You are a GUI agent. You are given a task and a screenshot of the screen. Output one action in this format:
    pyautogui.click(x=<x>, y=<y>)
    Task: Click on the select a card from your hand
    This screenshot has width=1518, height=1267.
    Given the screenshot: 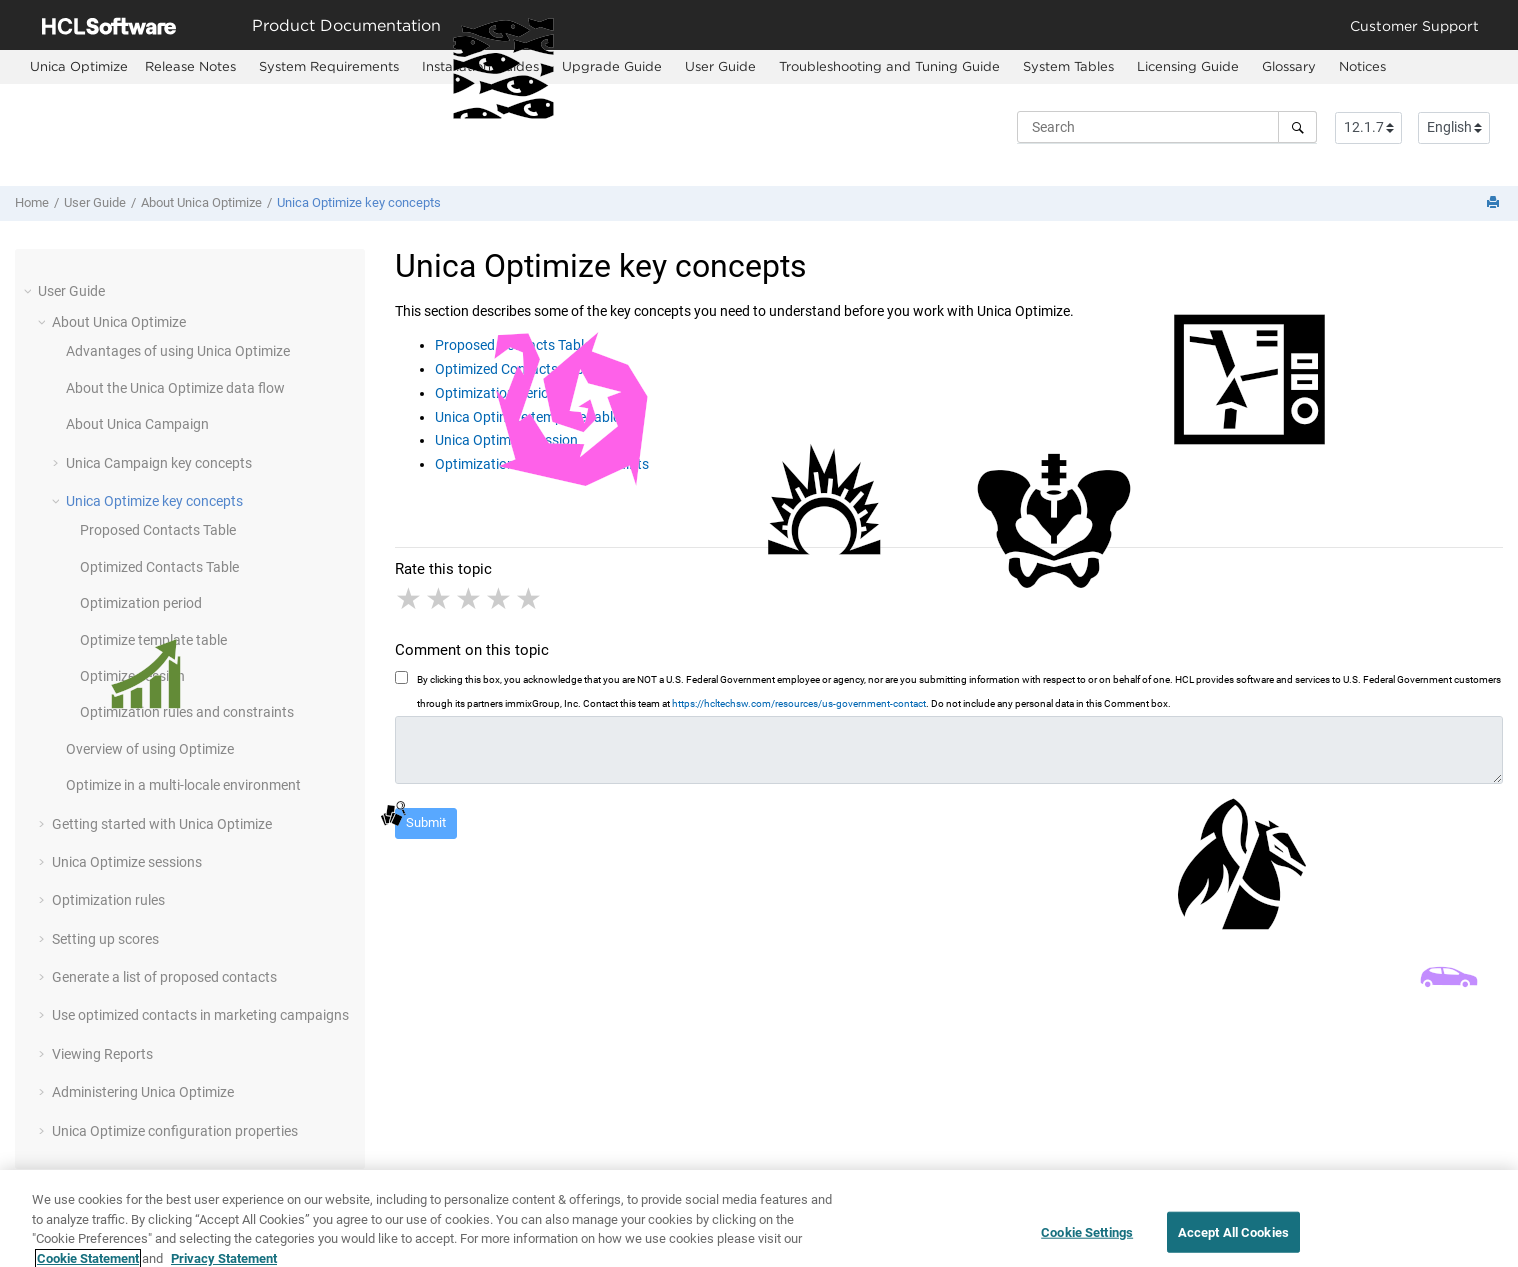 What is the action you would take?
    pyautogui.click(x=393, y=813)
    